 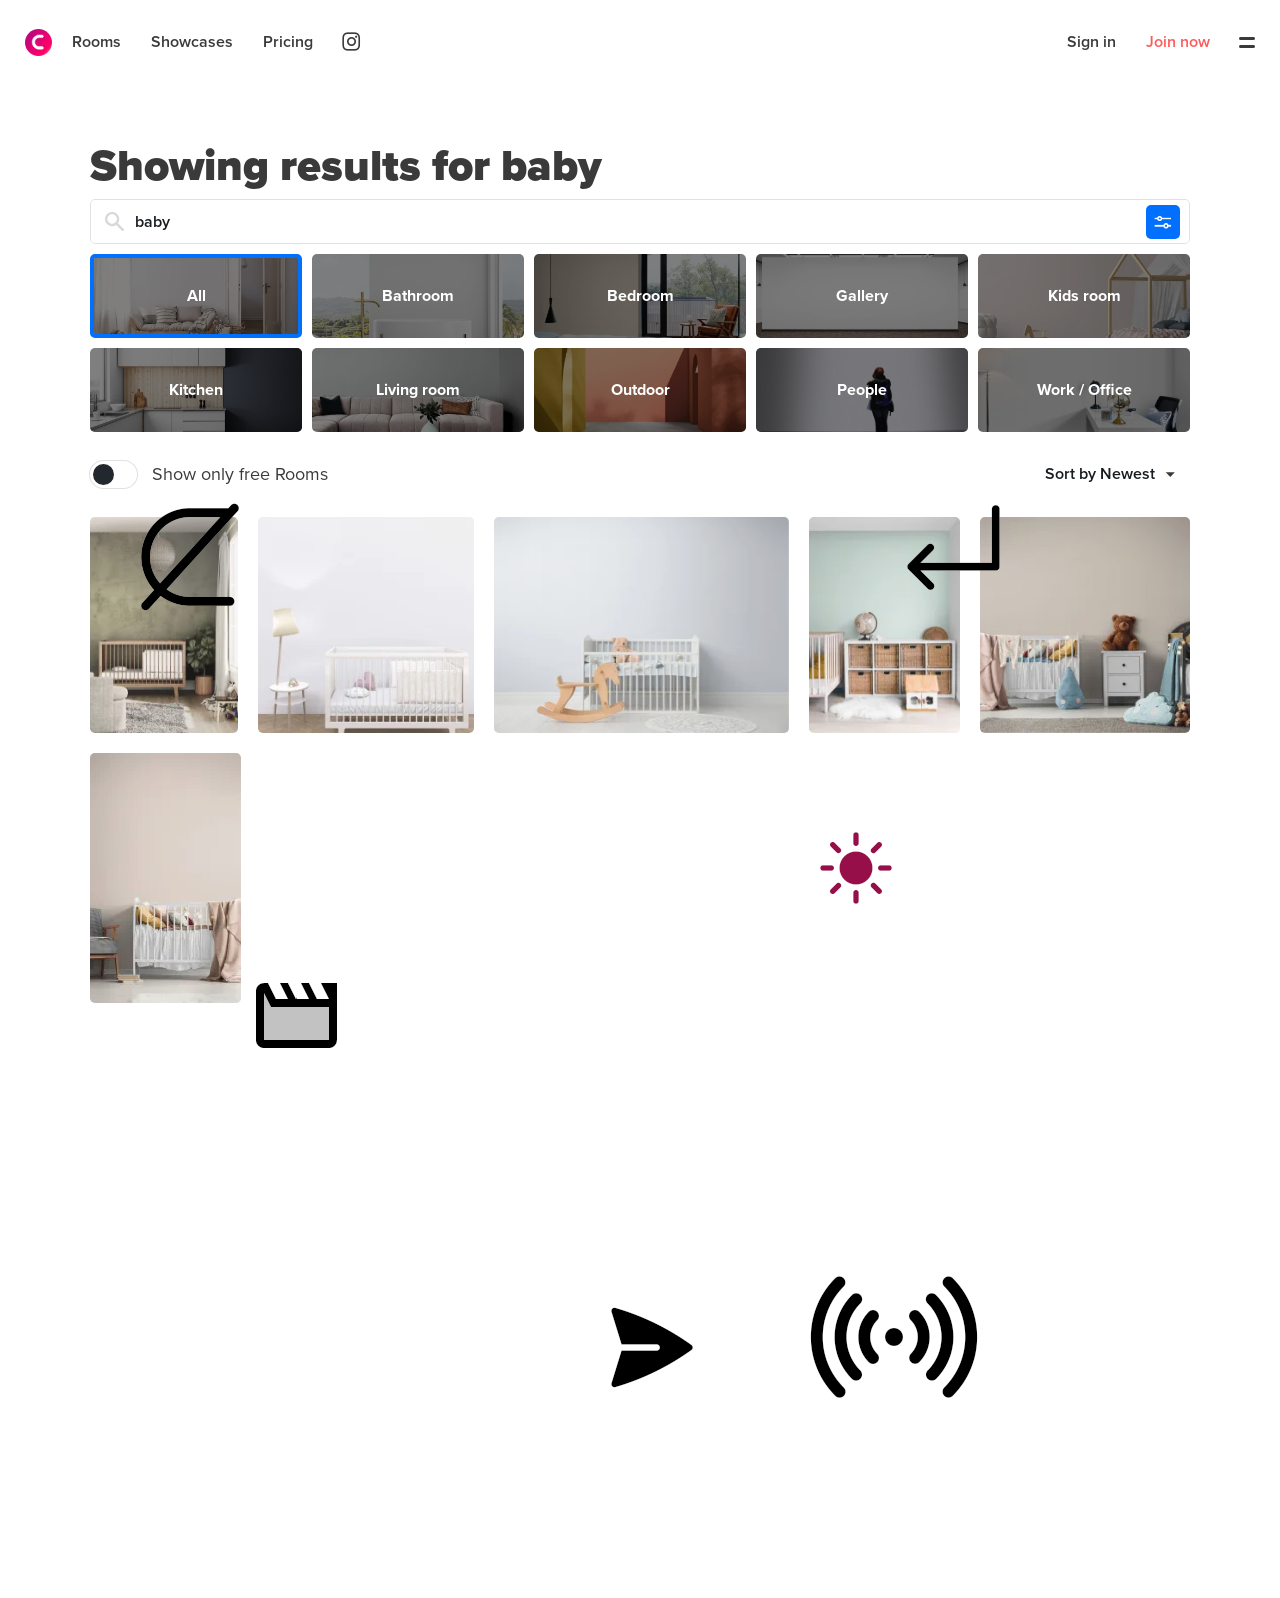 What do you see at coordinates (650, 1347) in the screenshot?
I see `send a message` at bounding box center [650, 1347].